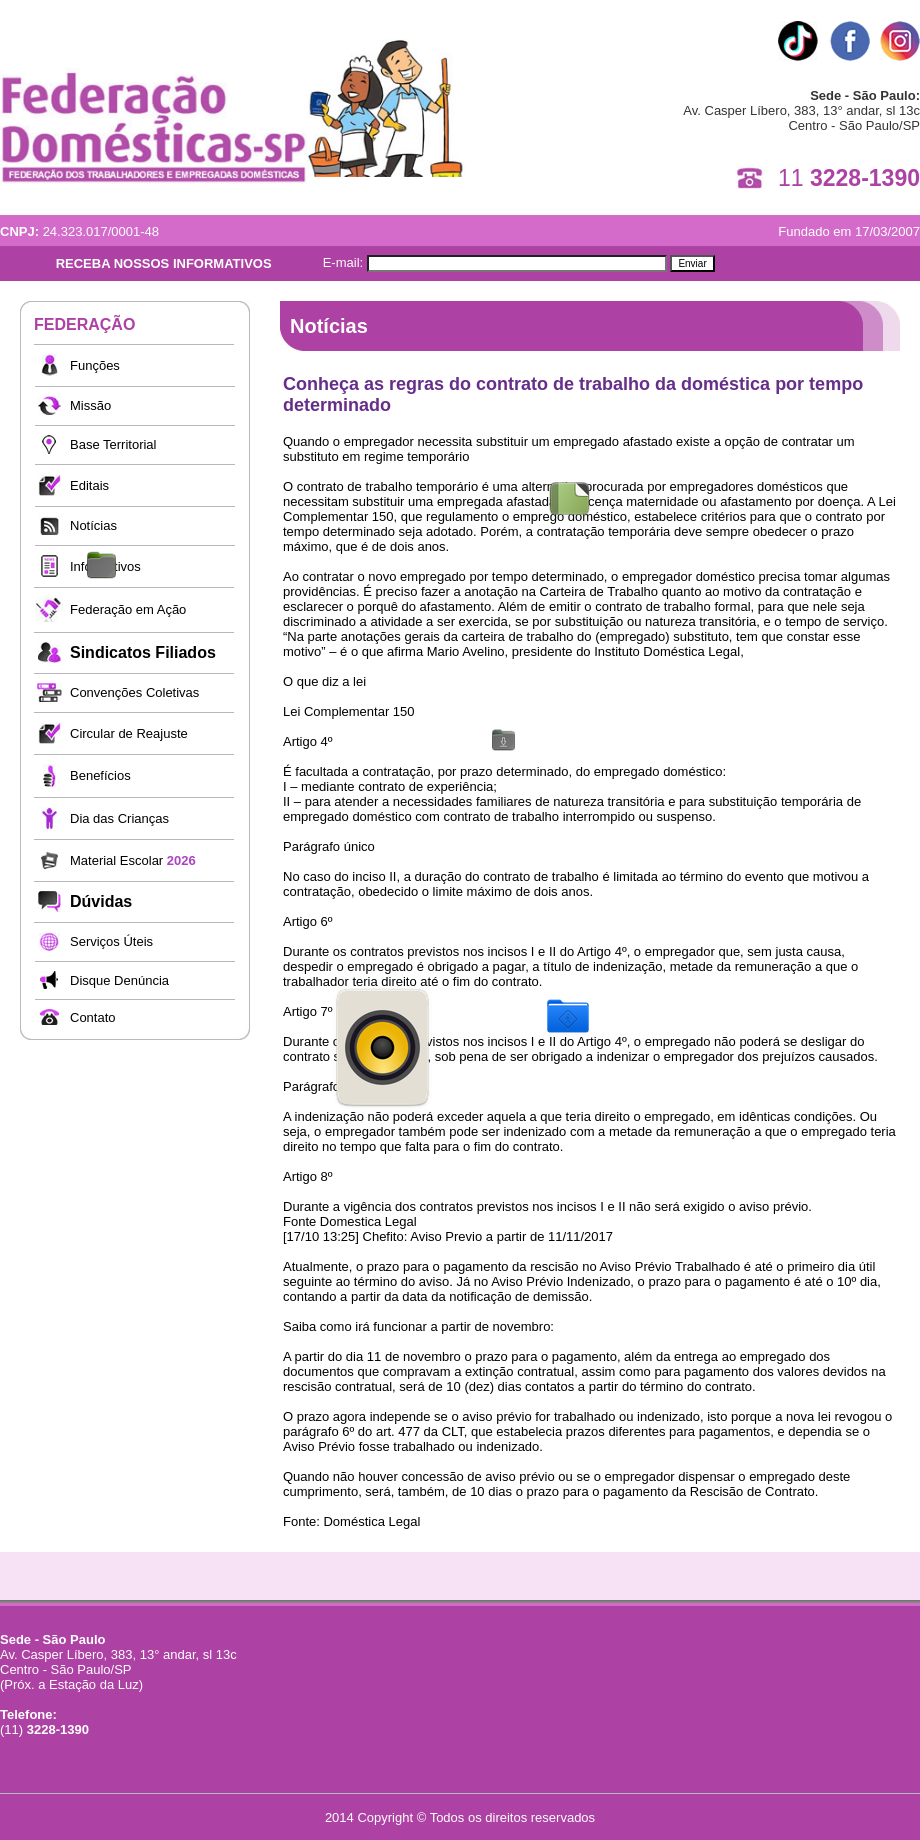 This screenshot has width=920, height=1840. Describe the element at coordinates (568, 1016) in the screenshot. I see `access your public folder` at that location.